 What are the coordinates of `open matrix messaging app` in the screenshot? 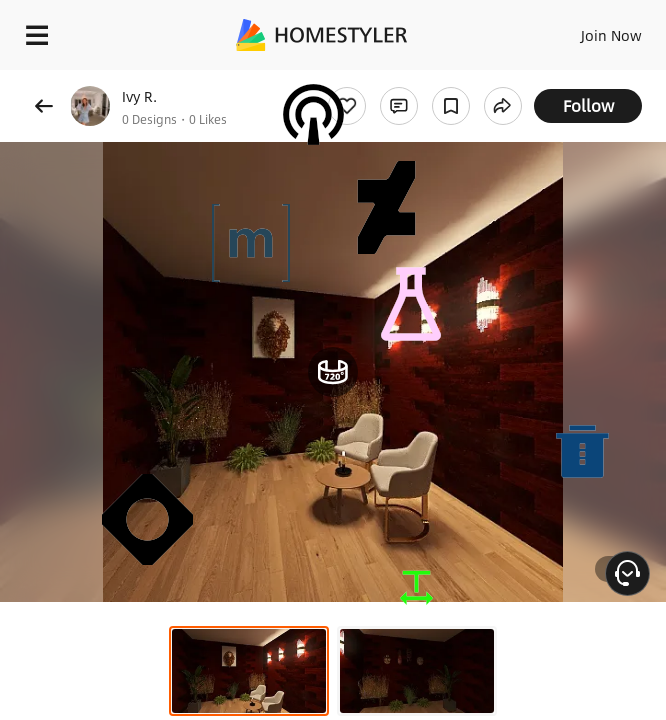 It's located at (251, 243).